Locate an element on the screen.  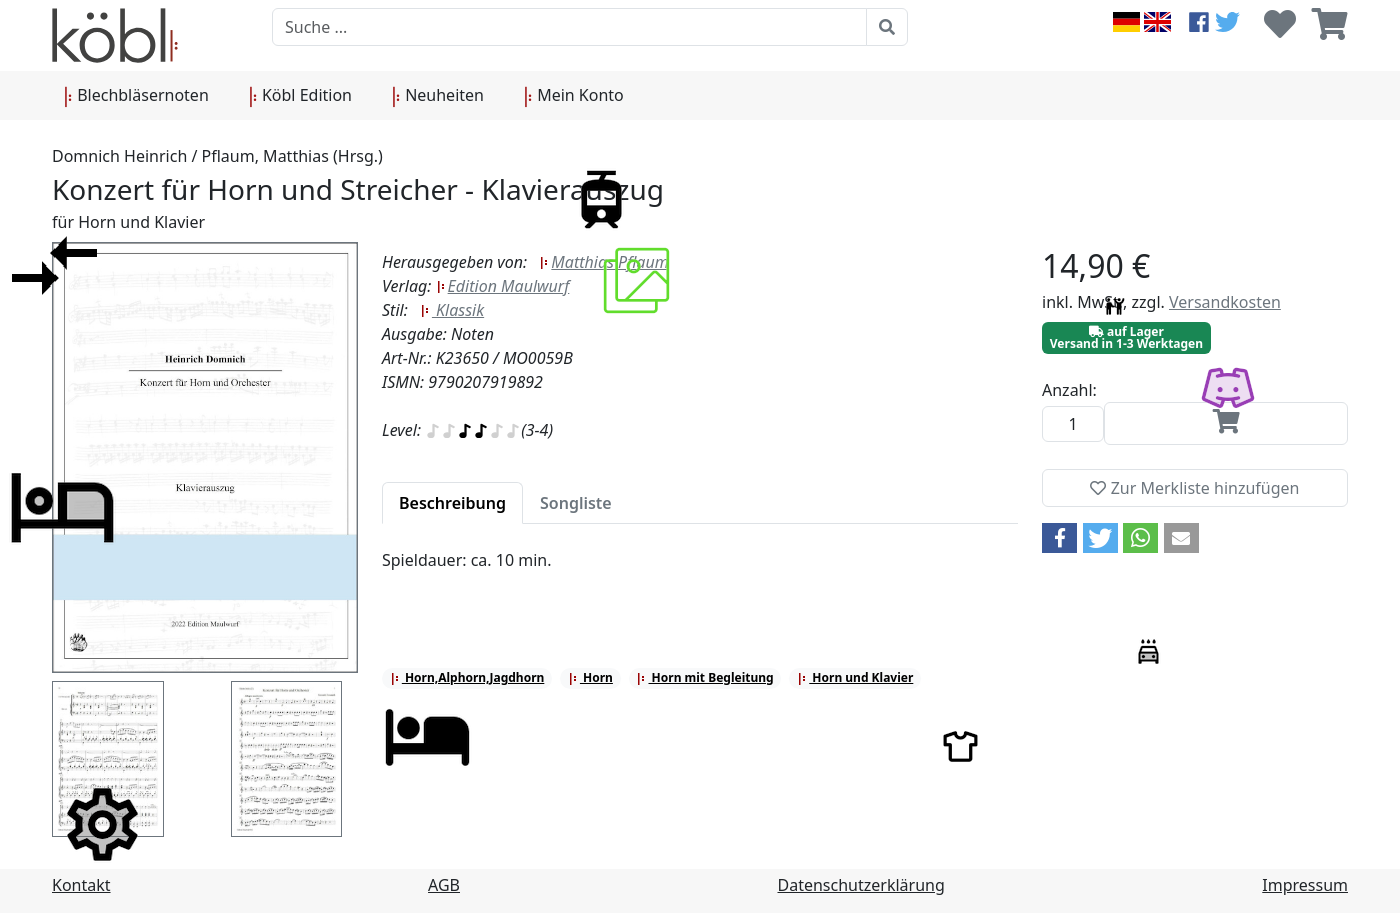
compare two items or selections is located at coordinates (54, 265).